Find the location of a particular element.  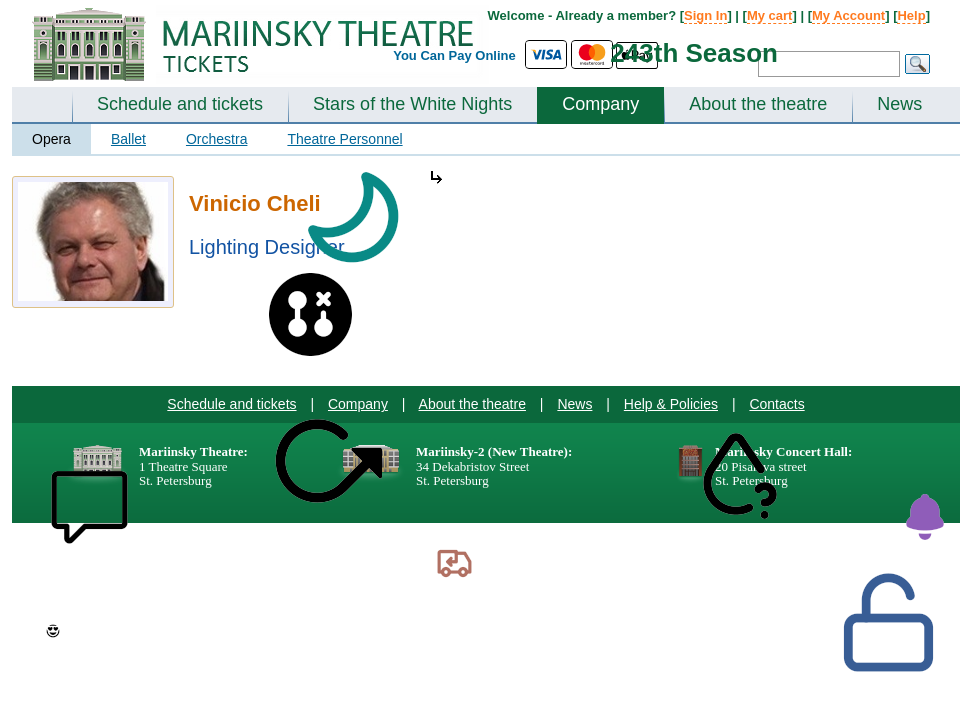

unlock a secured item or feature is located at coordinates (888, 622).